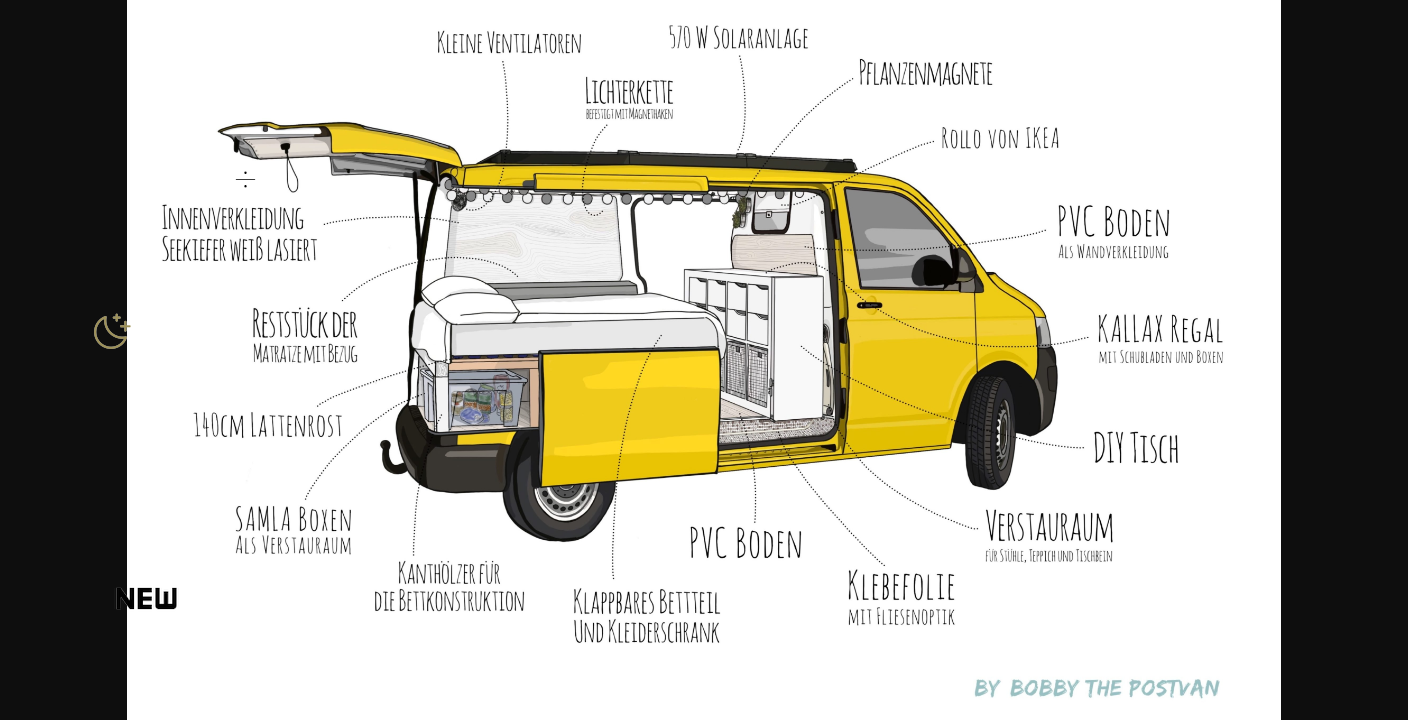 Image resolution: width=1408 pixels, height=720 pixels. Describe the element at coordinates (111, 332) in the screenshot. I see `toggle dark mode or night theme` at that location.